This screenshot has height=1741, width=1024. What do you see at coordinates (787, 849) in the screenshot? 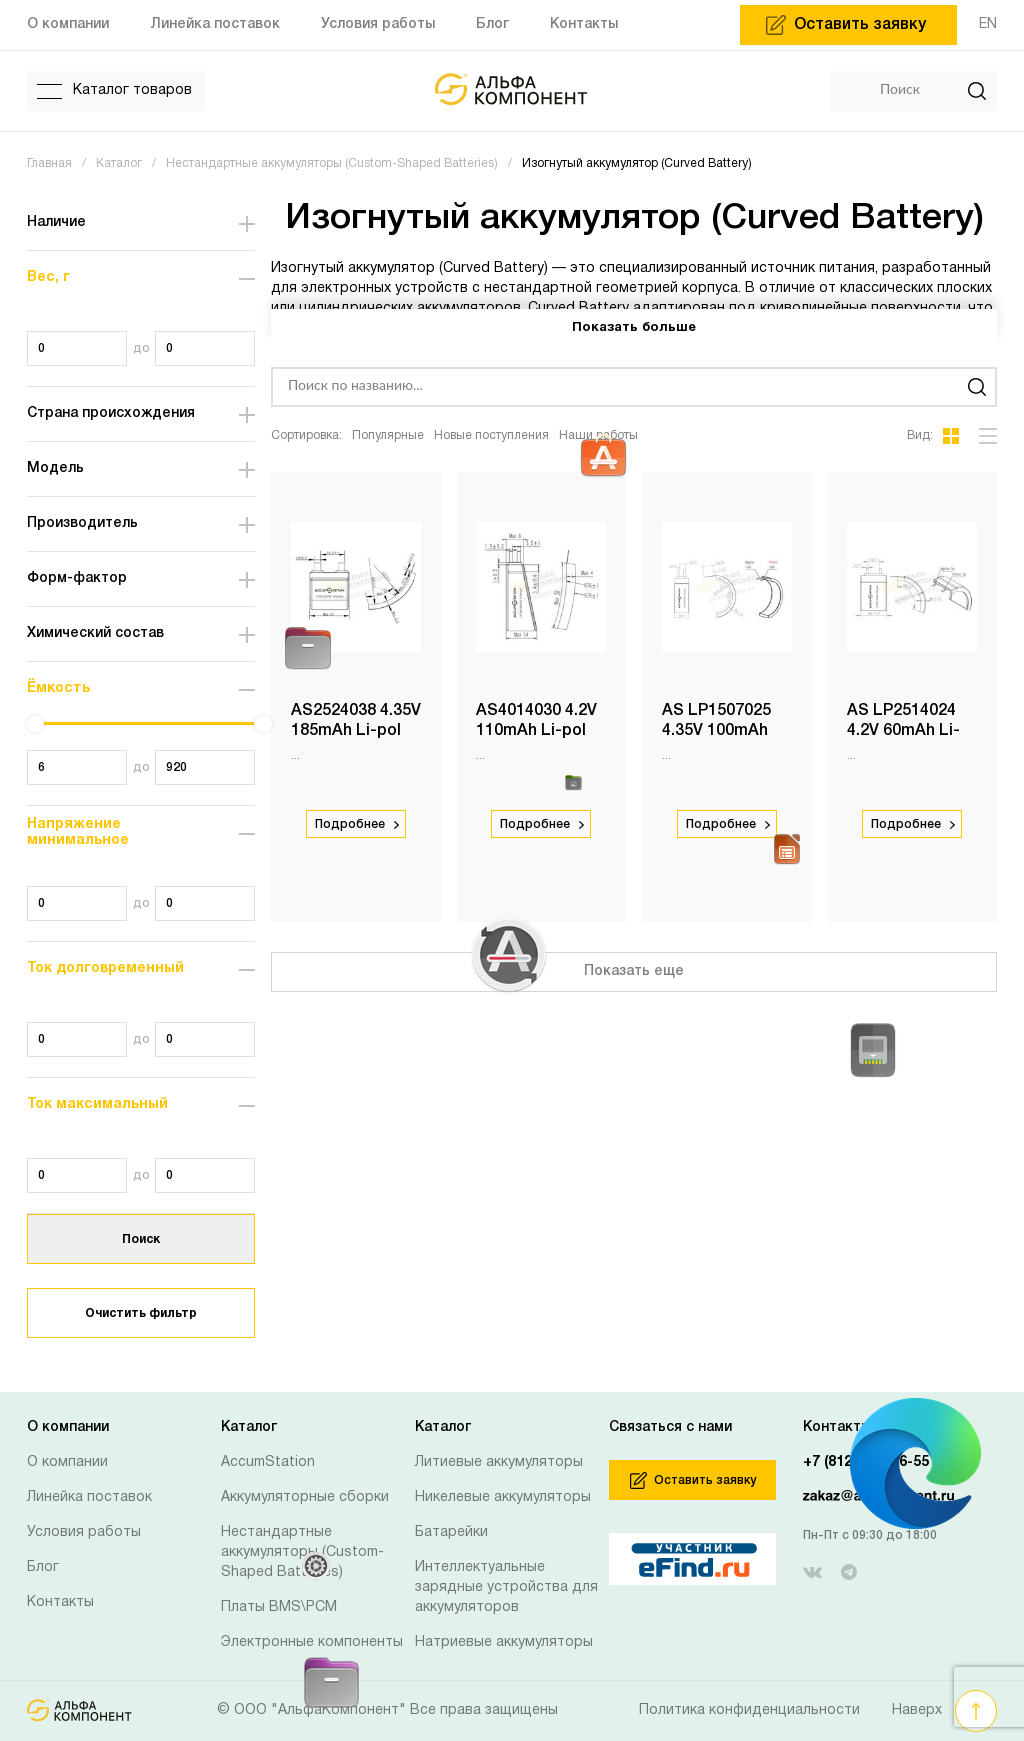
I see `open libreoffice impress presentation software` at bounding box center [787, 849].